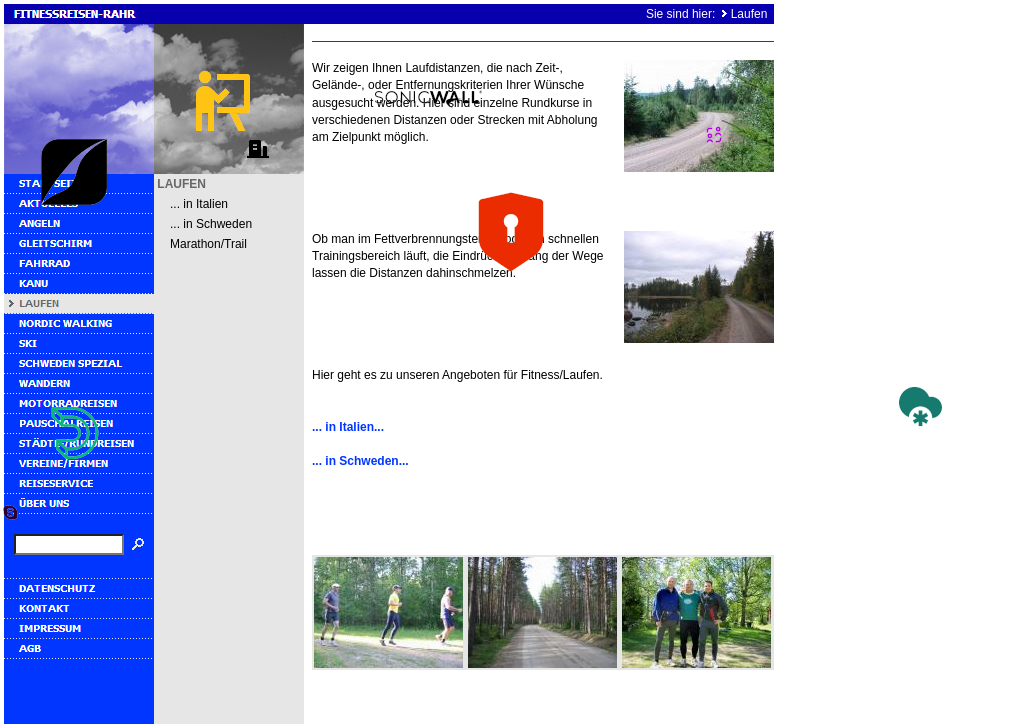  What do you see at coordinates (10, 512) in the screenshot?
I see `open skype app` at bounding box center [10, 512].